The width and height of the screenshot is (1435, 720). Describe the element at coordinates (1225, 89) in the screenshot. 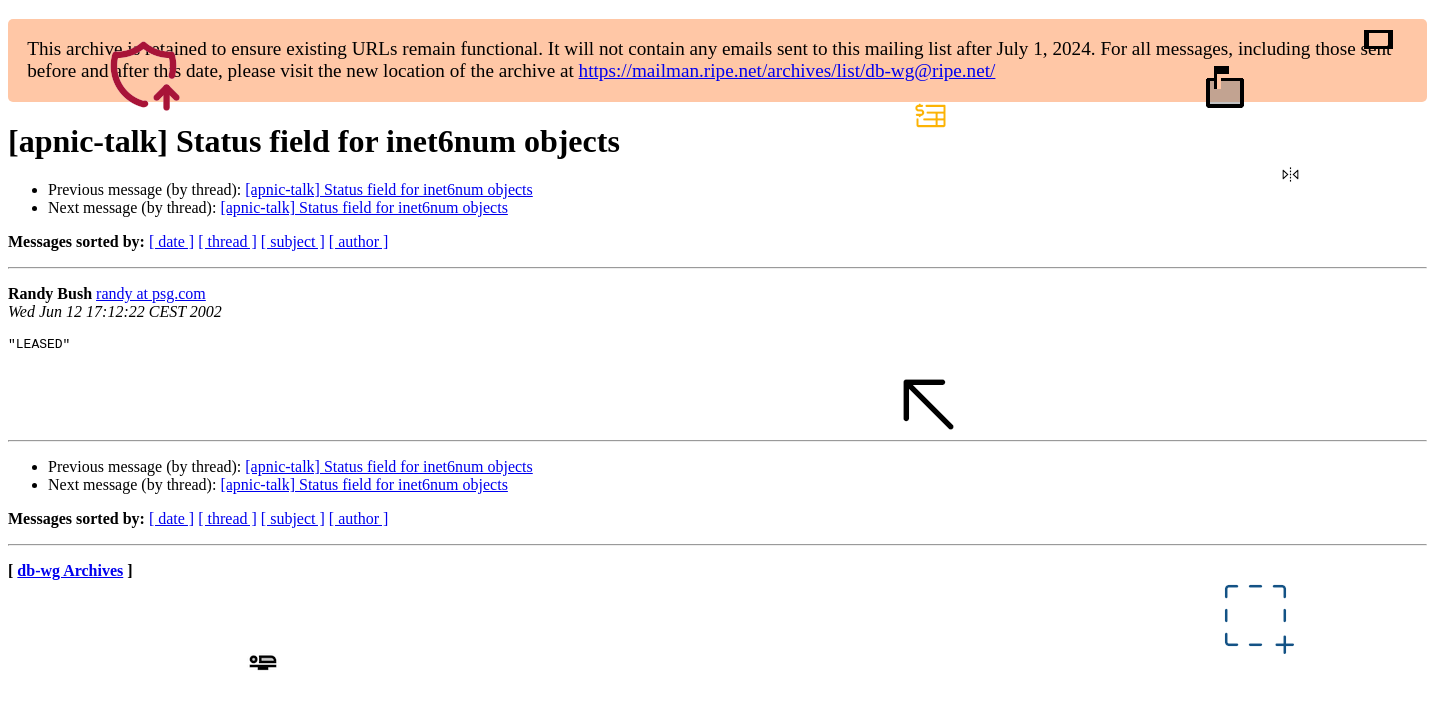

I see `indicates new mail in your mailbox` at that location.